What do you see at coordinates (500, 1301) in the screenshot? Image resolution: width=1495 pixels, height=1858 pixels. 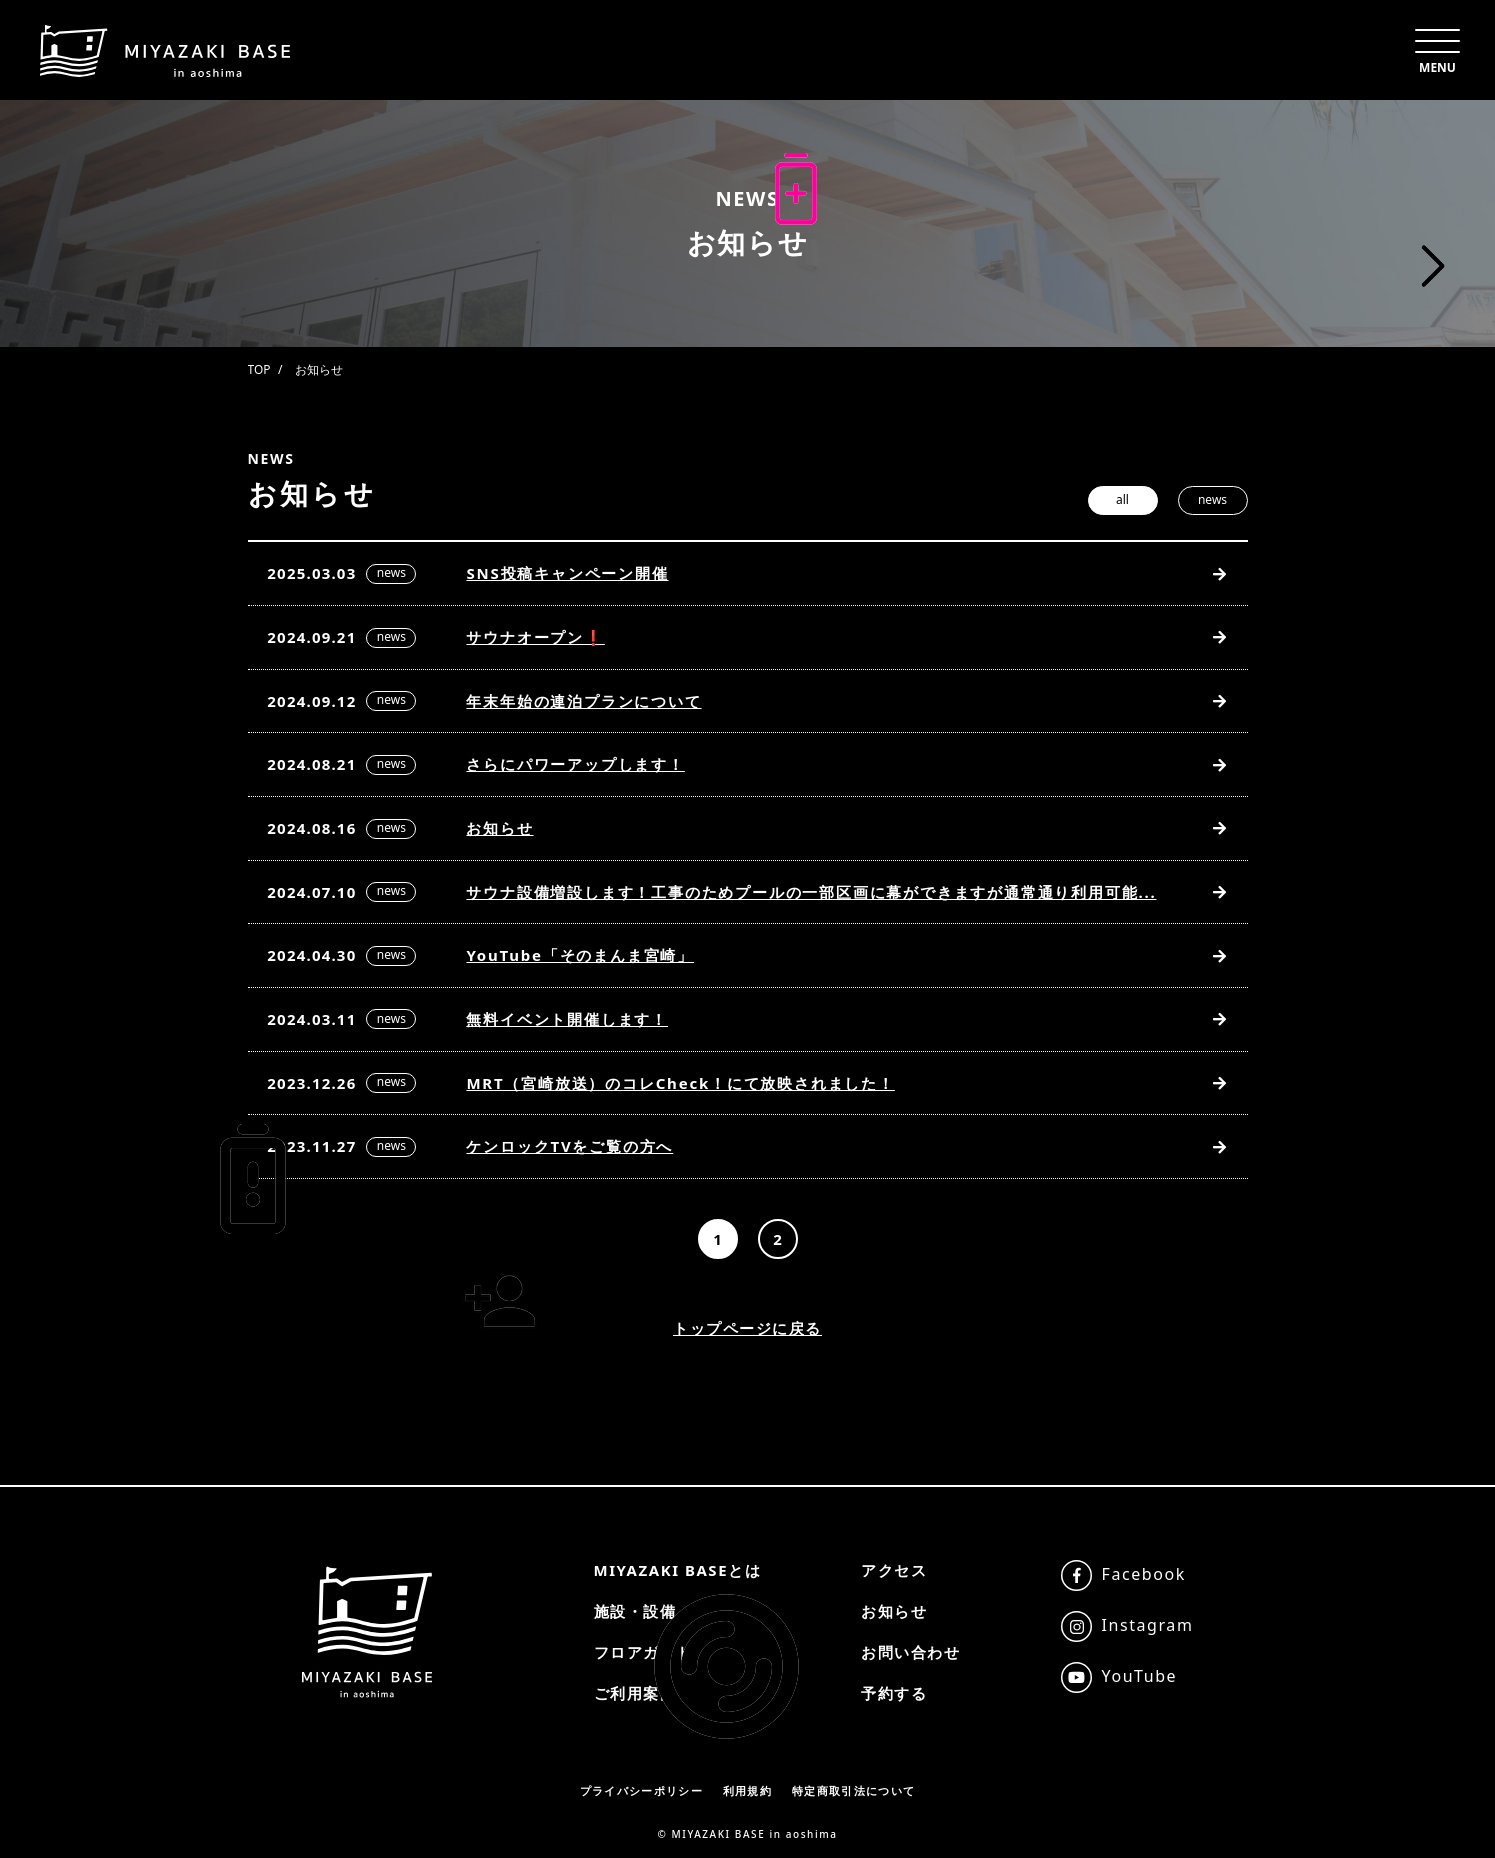 I see `add a new contact` at bounding box center [500, 1301].